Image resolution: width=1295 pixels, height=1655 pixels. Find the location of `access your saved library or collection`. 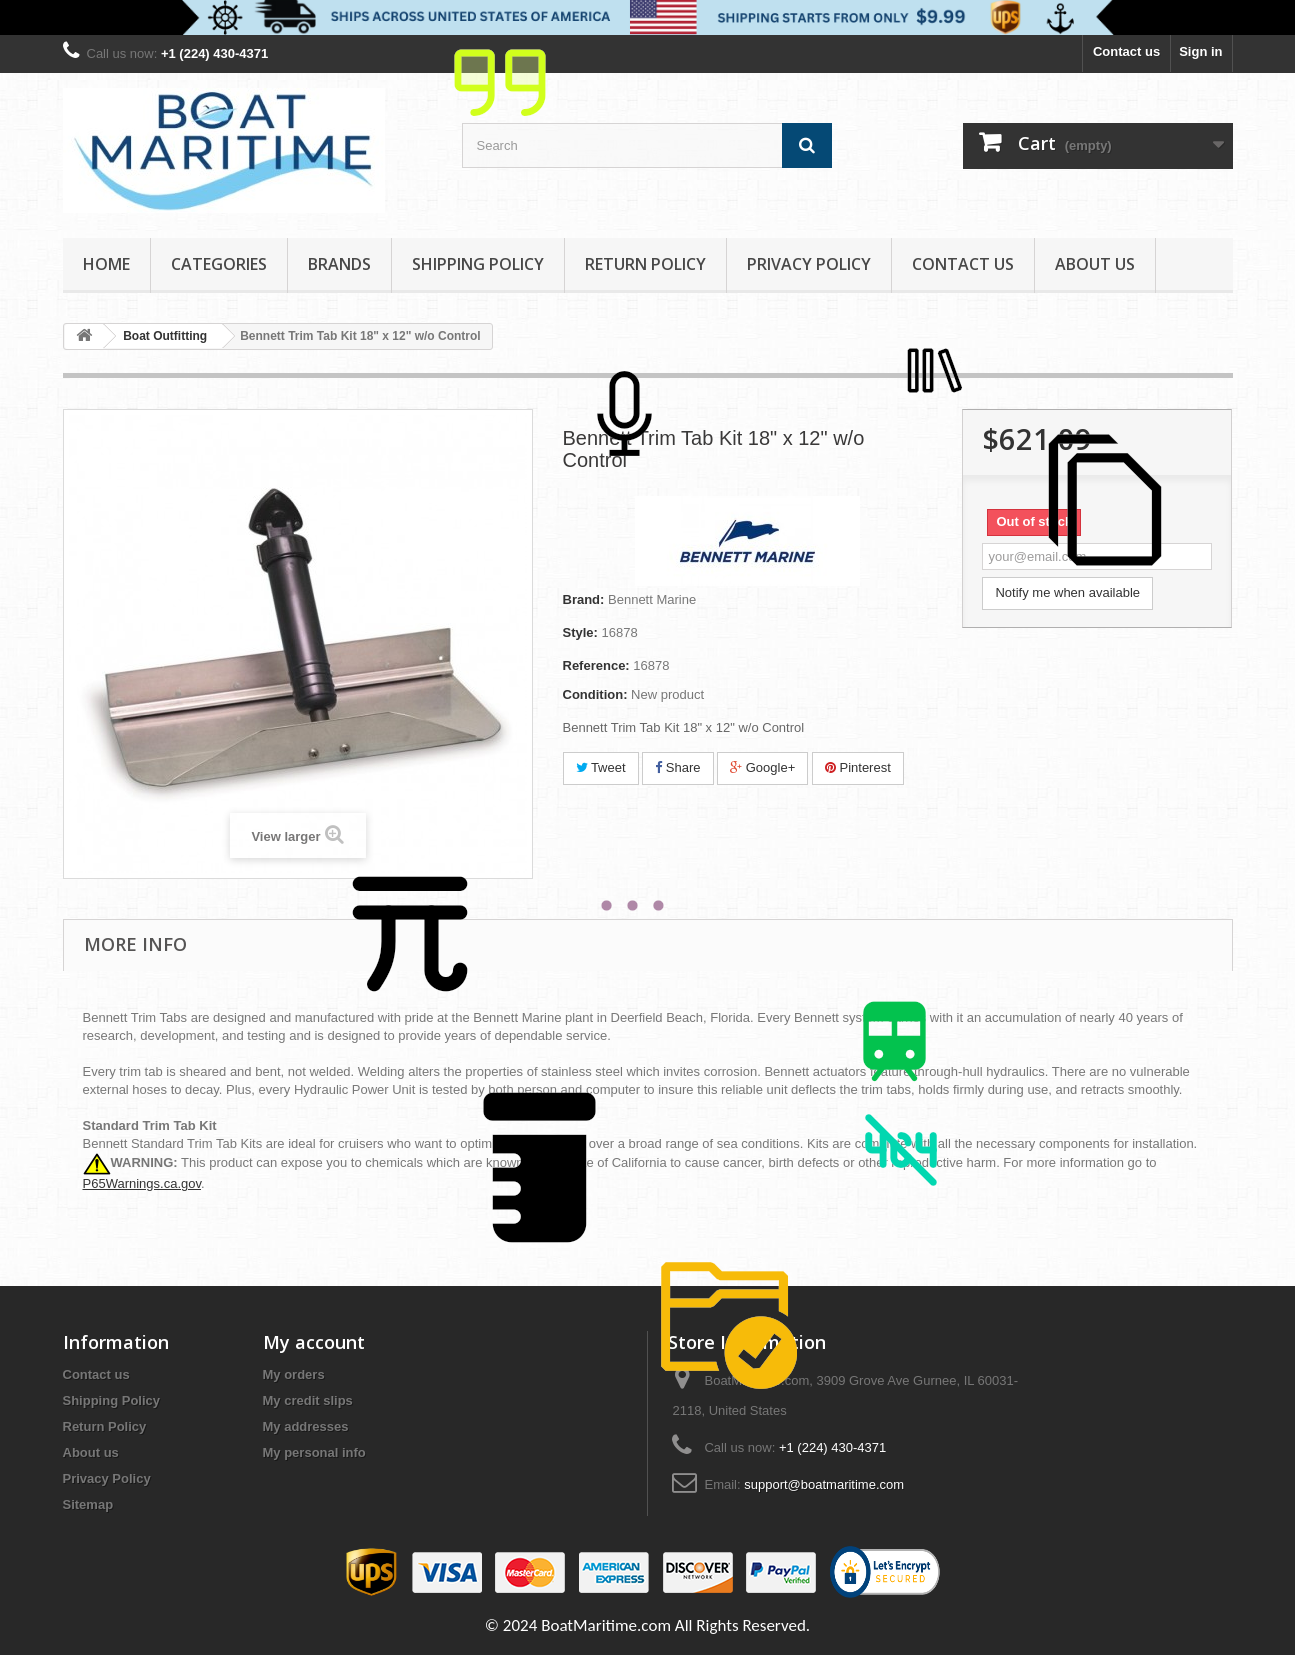

access your saved library or collection is located at coordinates (933, 370).